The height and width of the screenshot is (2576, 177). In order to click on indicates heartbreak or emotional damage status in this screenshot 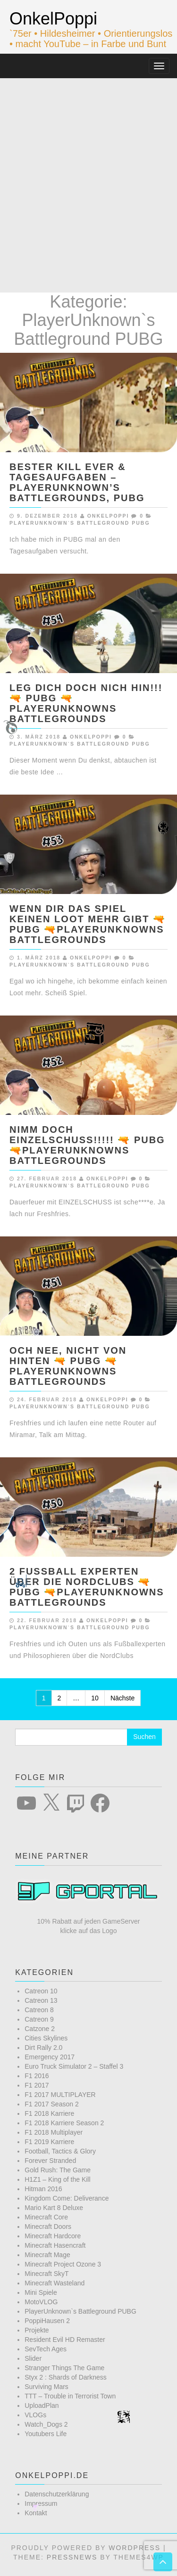, I will do `click(35, 2508)`.